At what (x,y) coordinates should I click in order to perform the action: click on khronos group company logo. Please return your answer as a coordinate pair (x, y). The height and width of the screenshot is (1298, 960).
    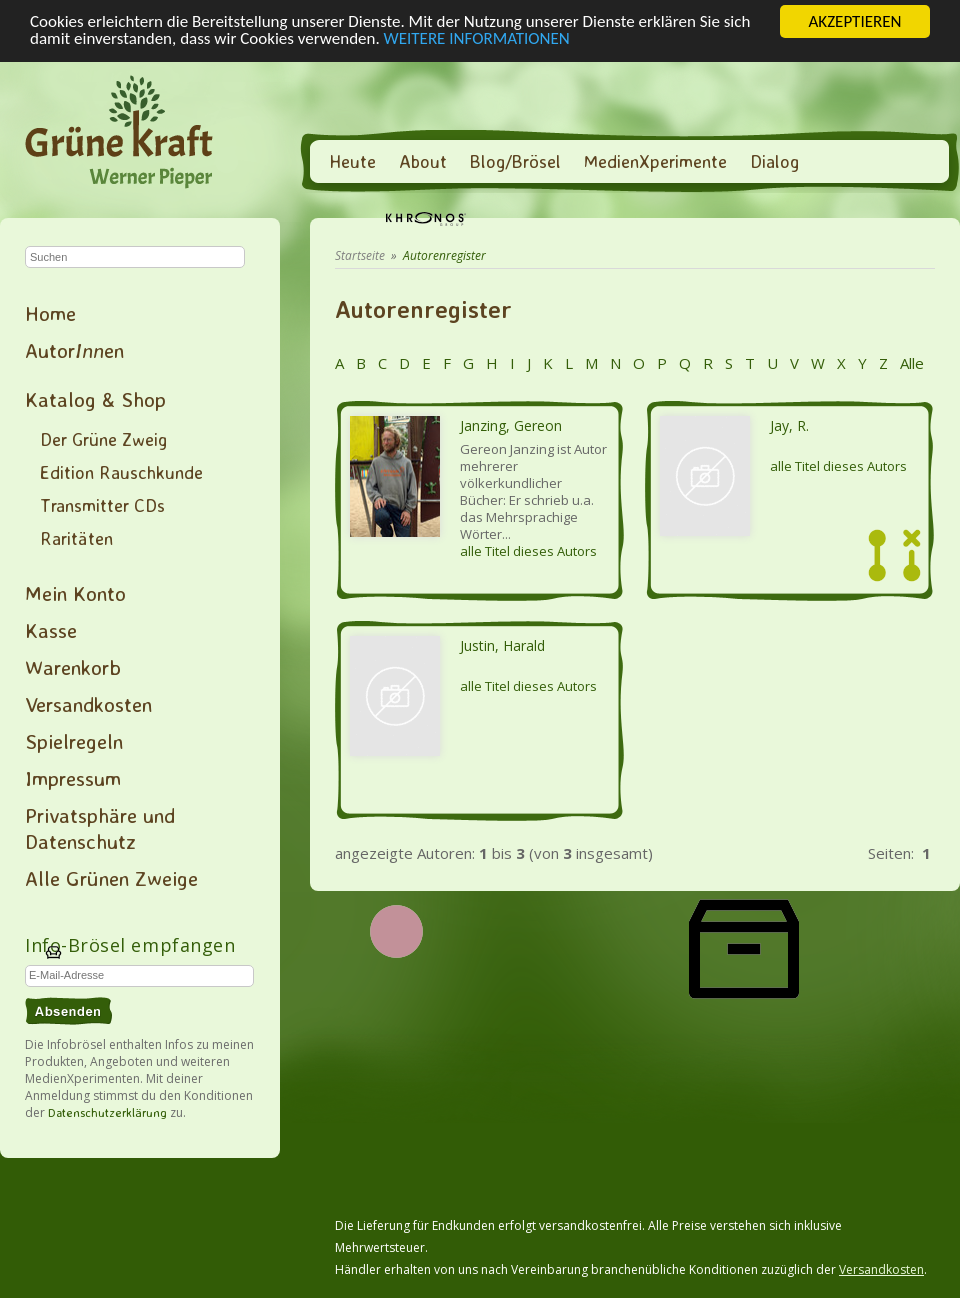
    Looking at the image, I should click on (426, 219).